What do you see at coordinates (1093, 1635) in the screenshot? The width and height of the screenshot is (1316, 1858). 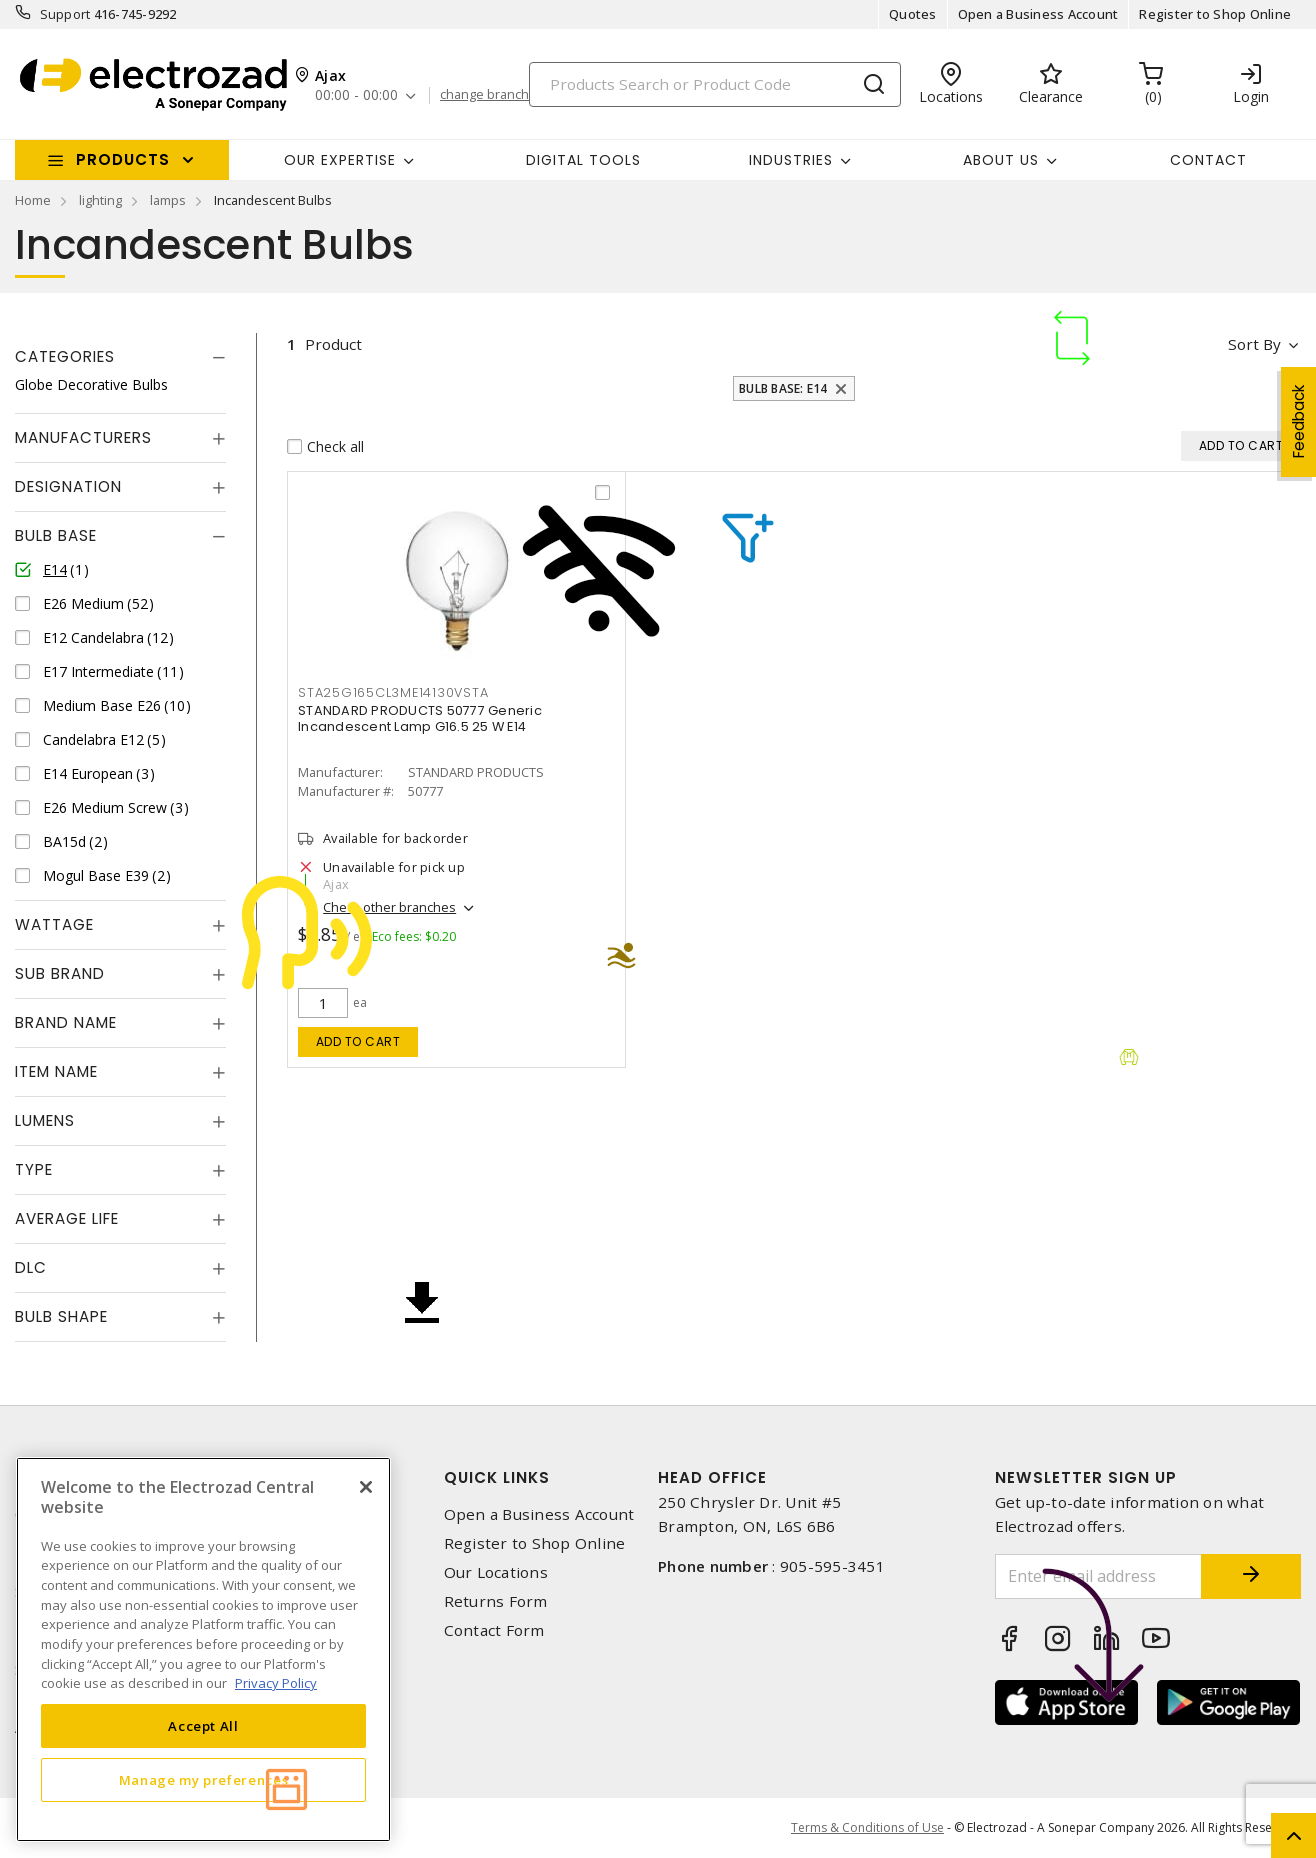 I see `indicates a redirect or forward action` at bounding box center [1093, 1635].